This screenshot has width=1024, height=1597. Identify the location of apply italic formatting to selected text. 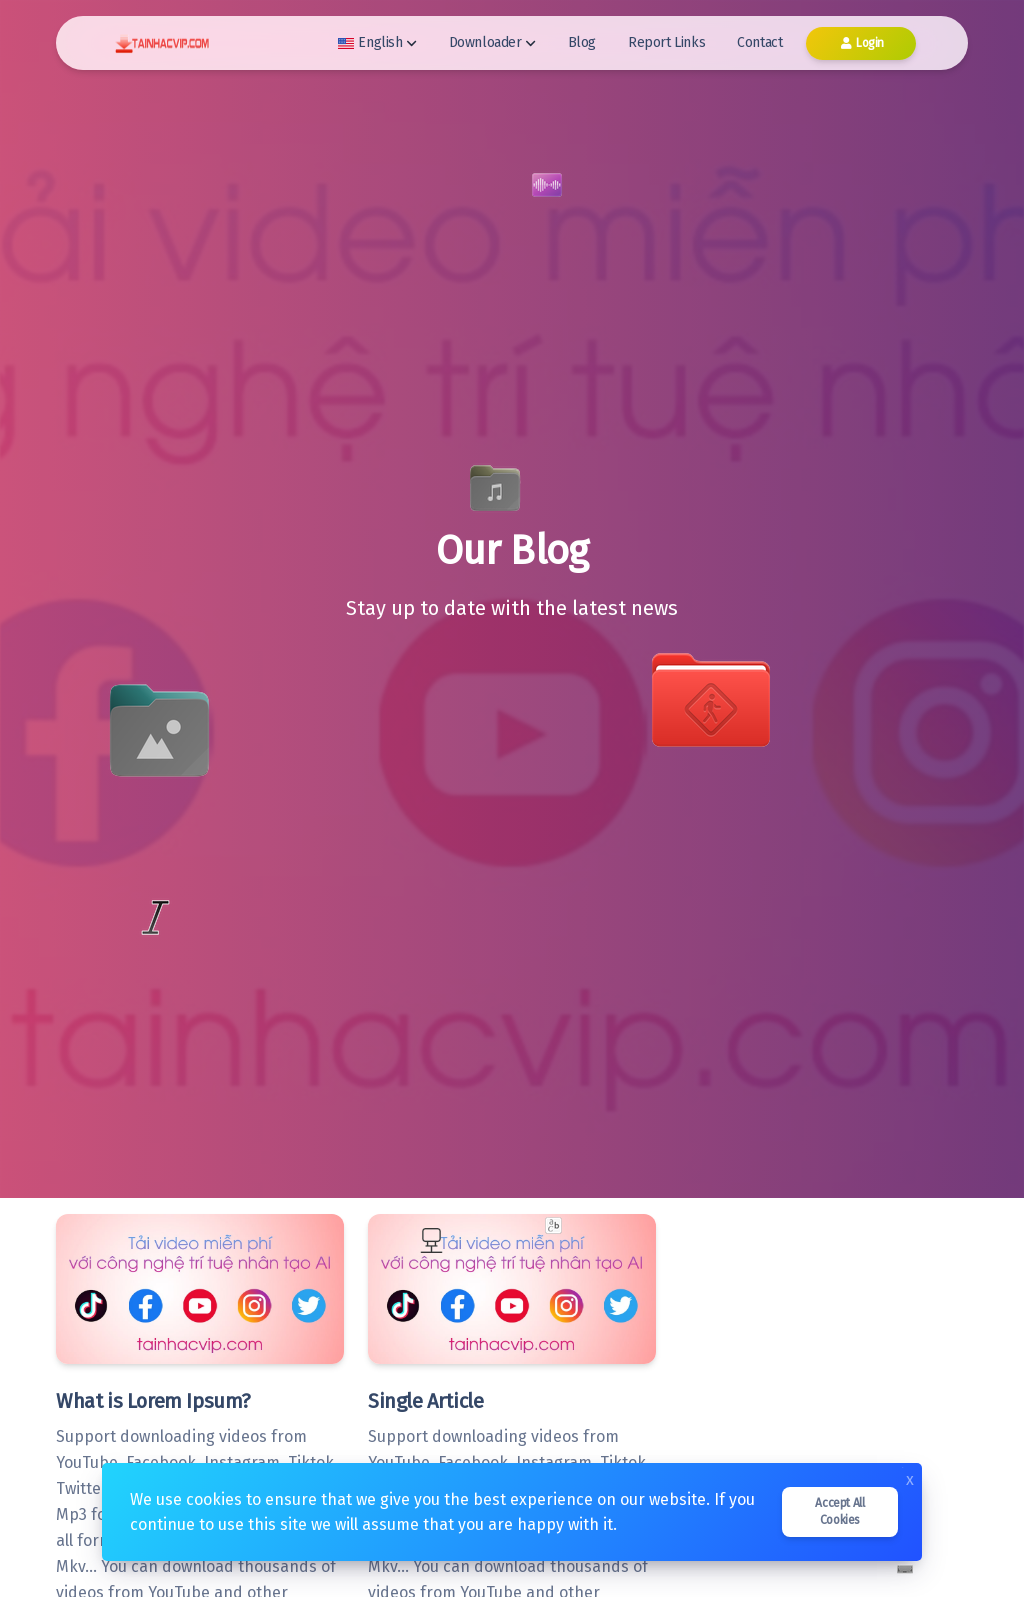
(155, 917).